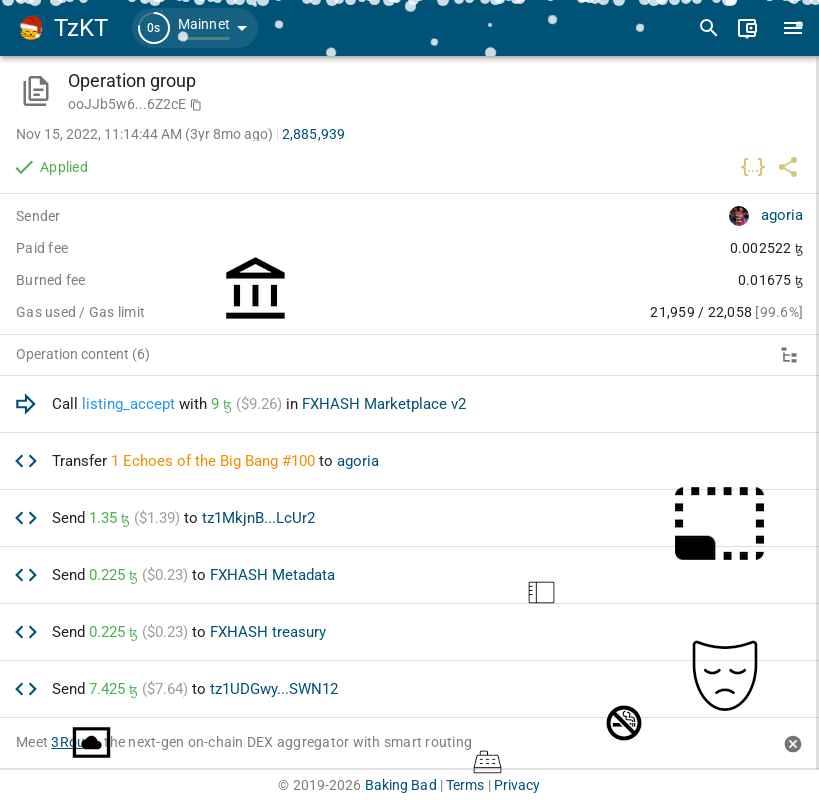 This screenshot has width=819, height=800. I want to click on access banking or financial services, so click(257, 291).